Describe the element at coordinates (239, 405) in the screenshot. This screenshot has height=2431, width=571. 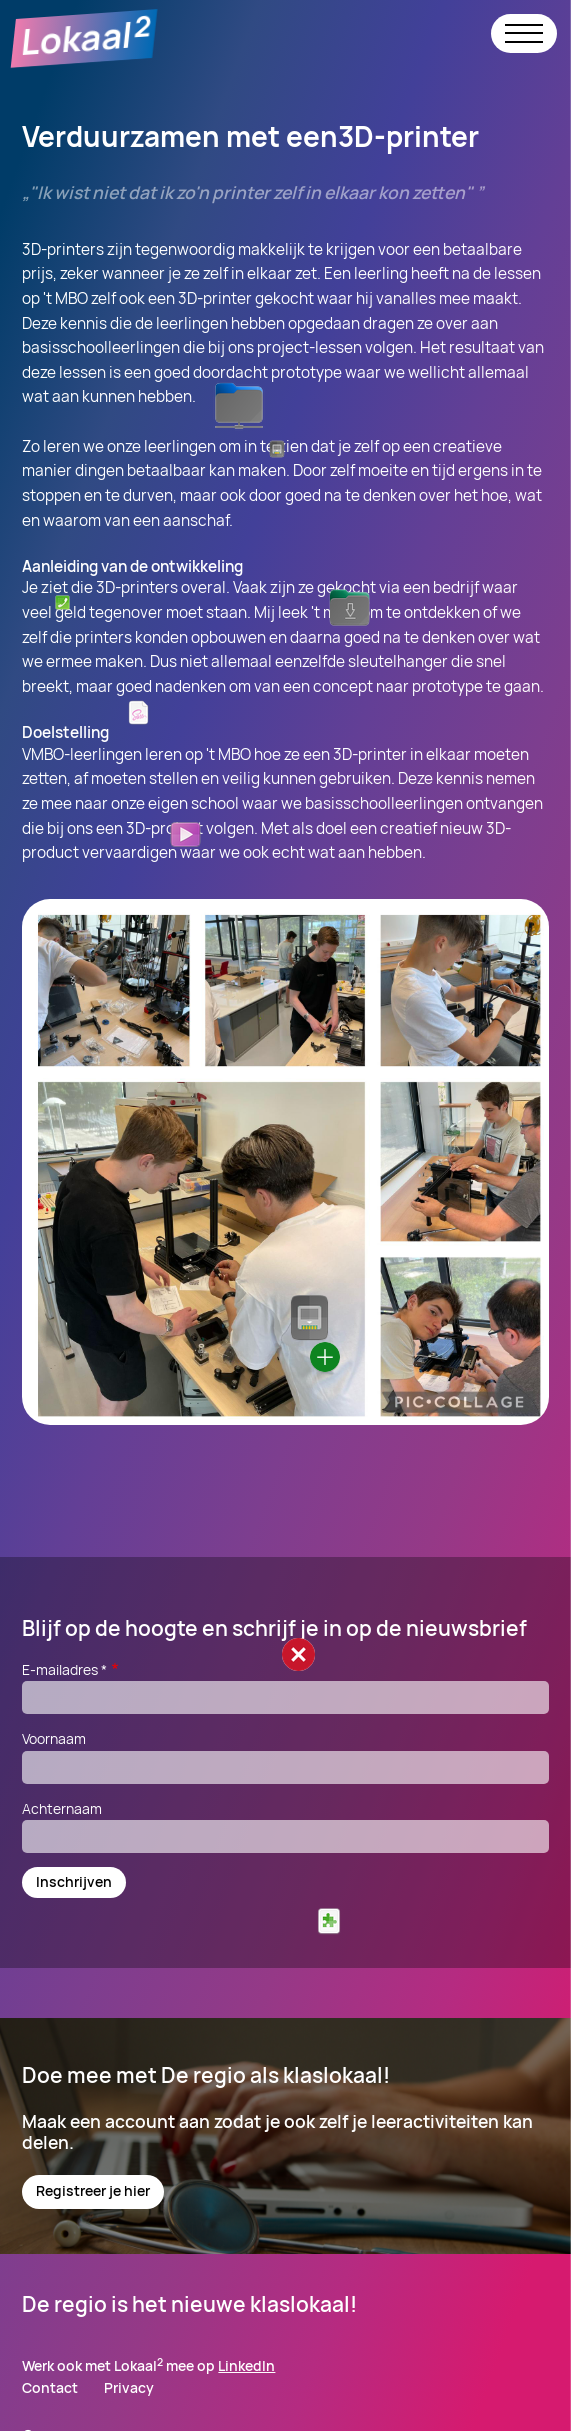
I see `access a remote or network folder` at that location.